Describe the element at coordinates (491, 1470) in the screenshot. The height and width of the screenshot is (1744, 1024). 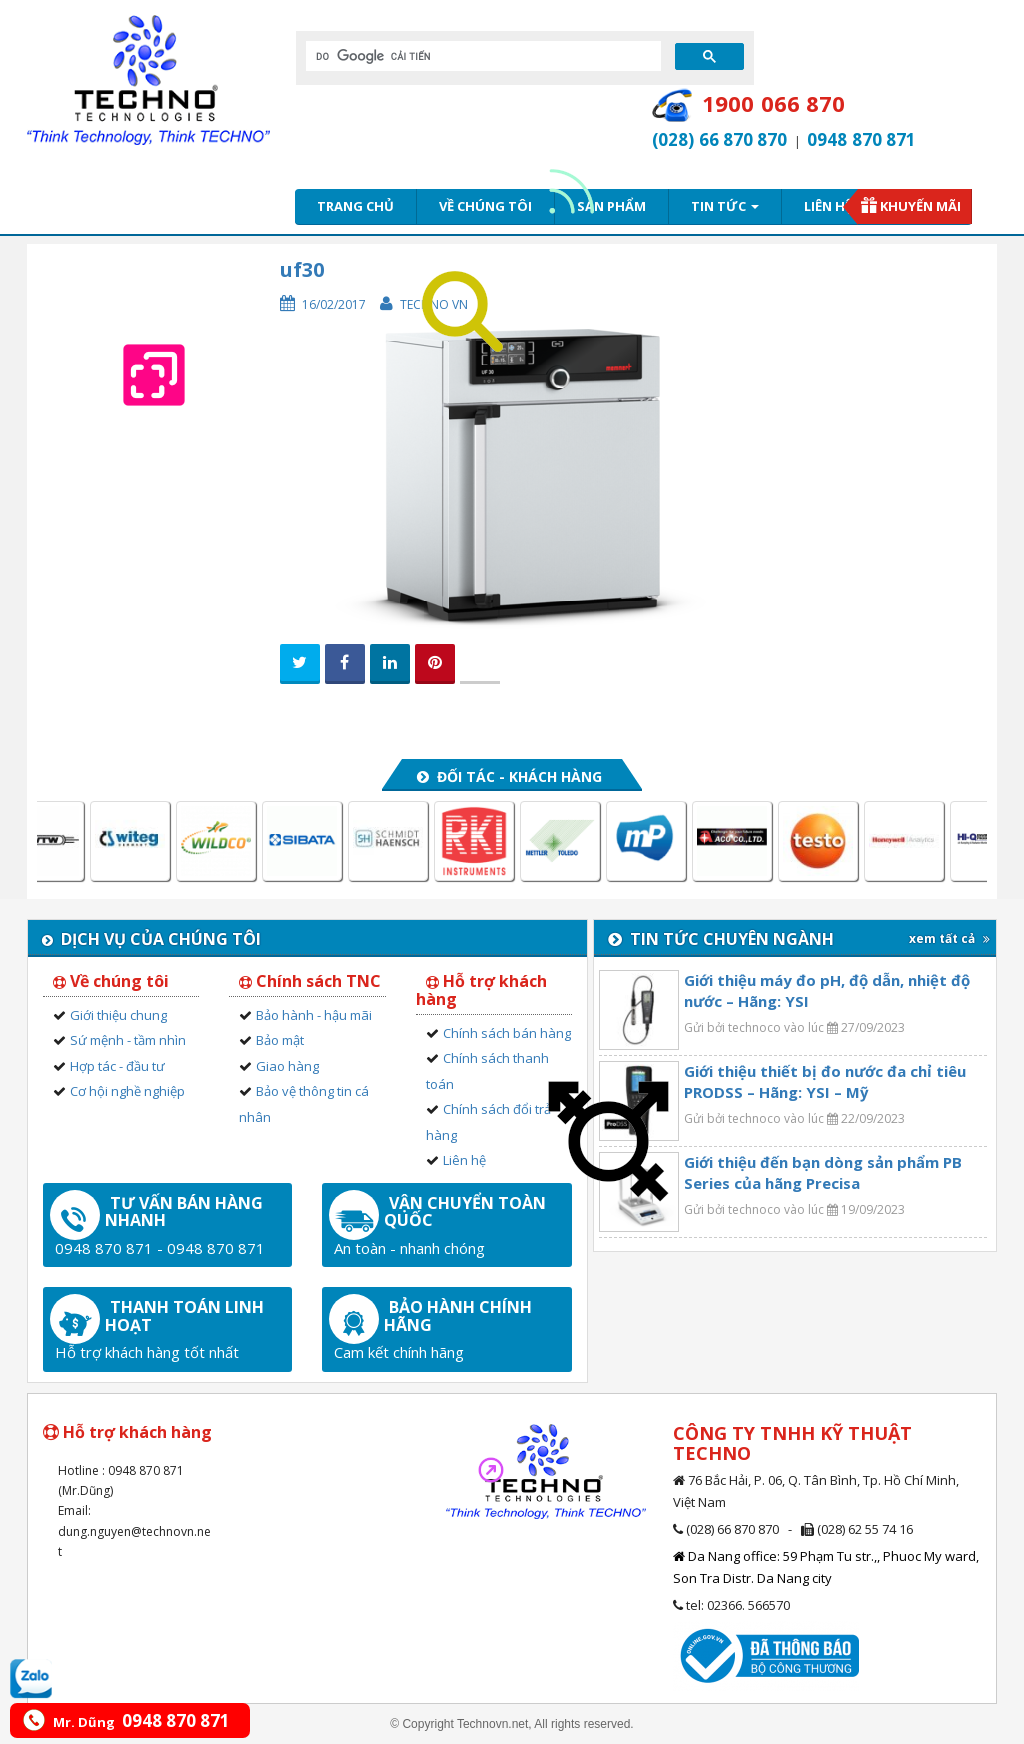
I see `open link in new tab or external site` at that location.